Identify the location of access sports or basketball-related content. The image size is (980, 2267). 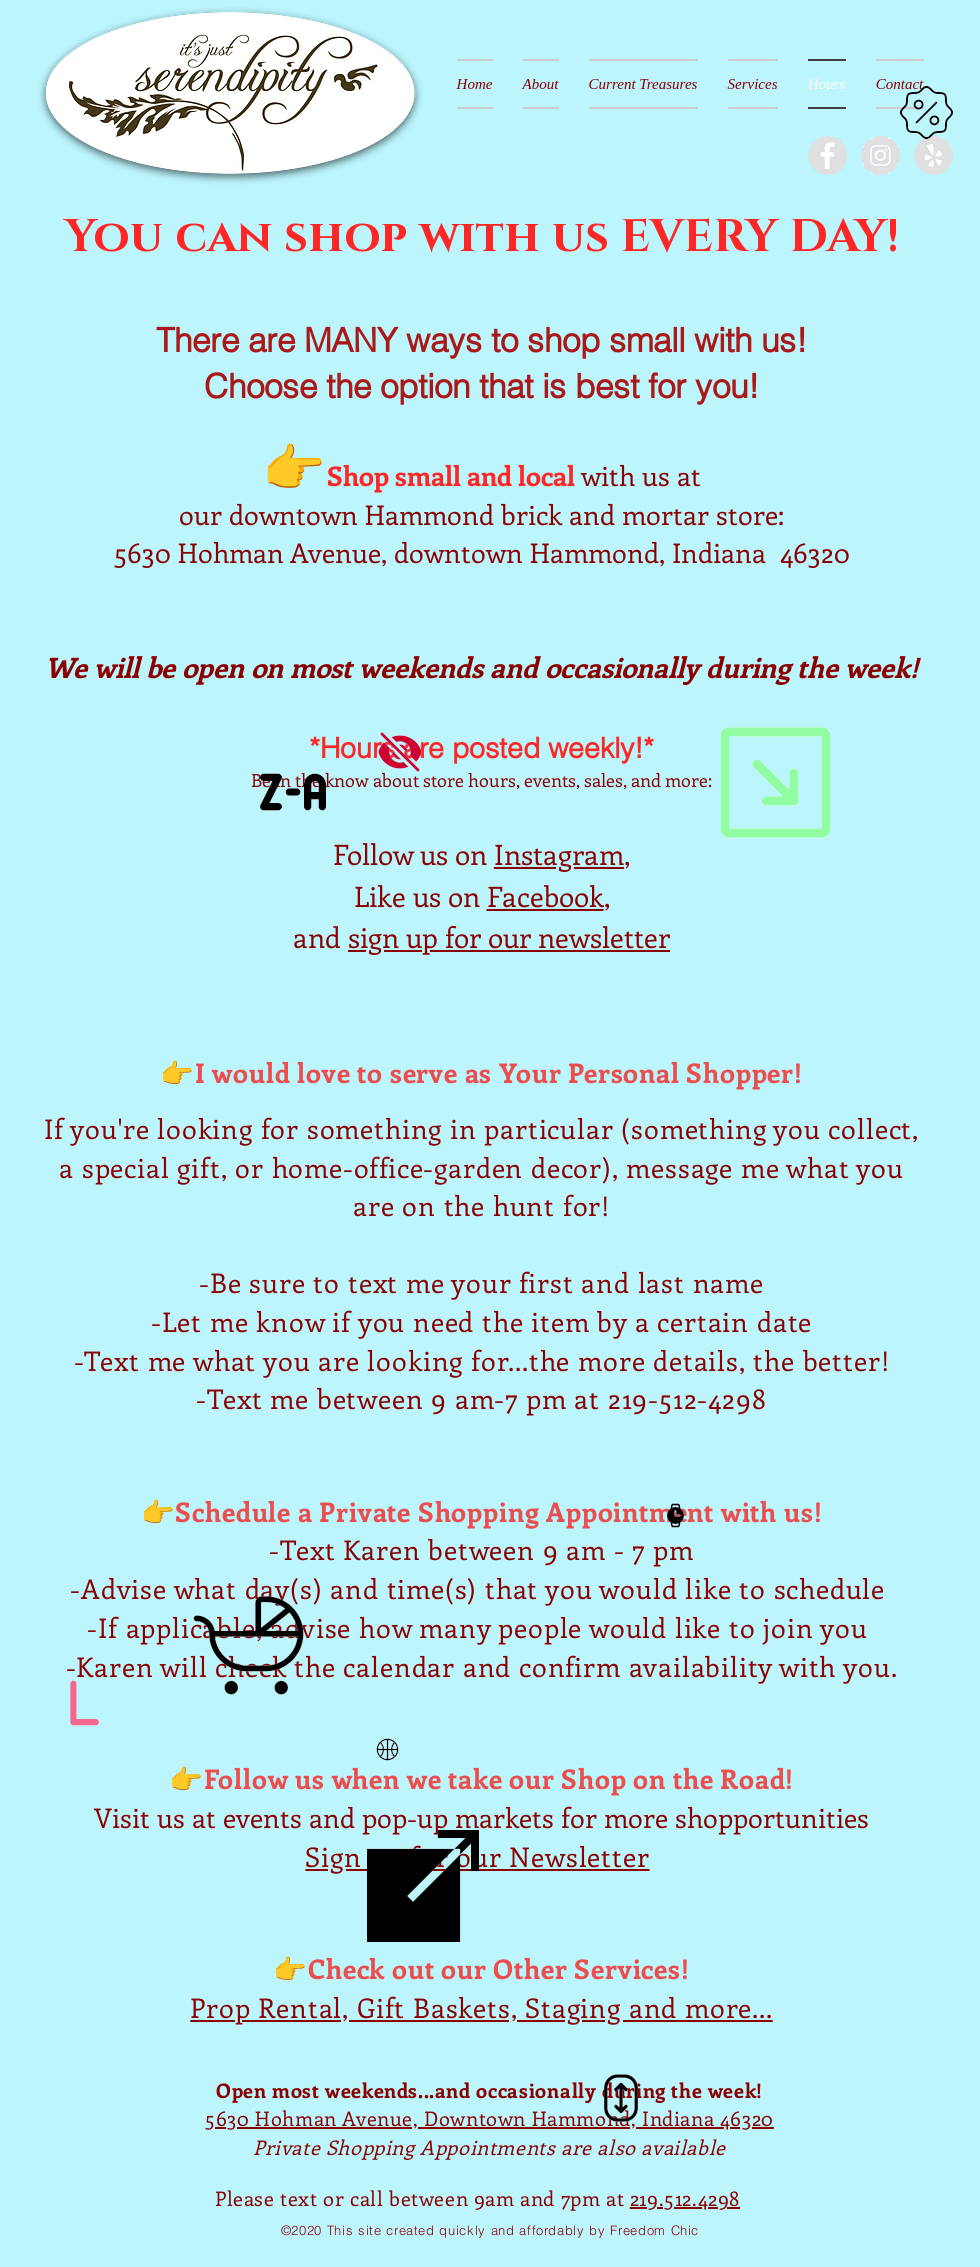
(387, 1749).